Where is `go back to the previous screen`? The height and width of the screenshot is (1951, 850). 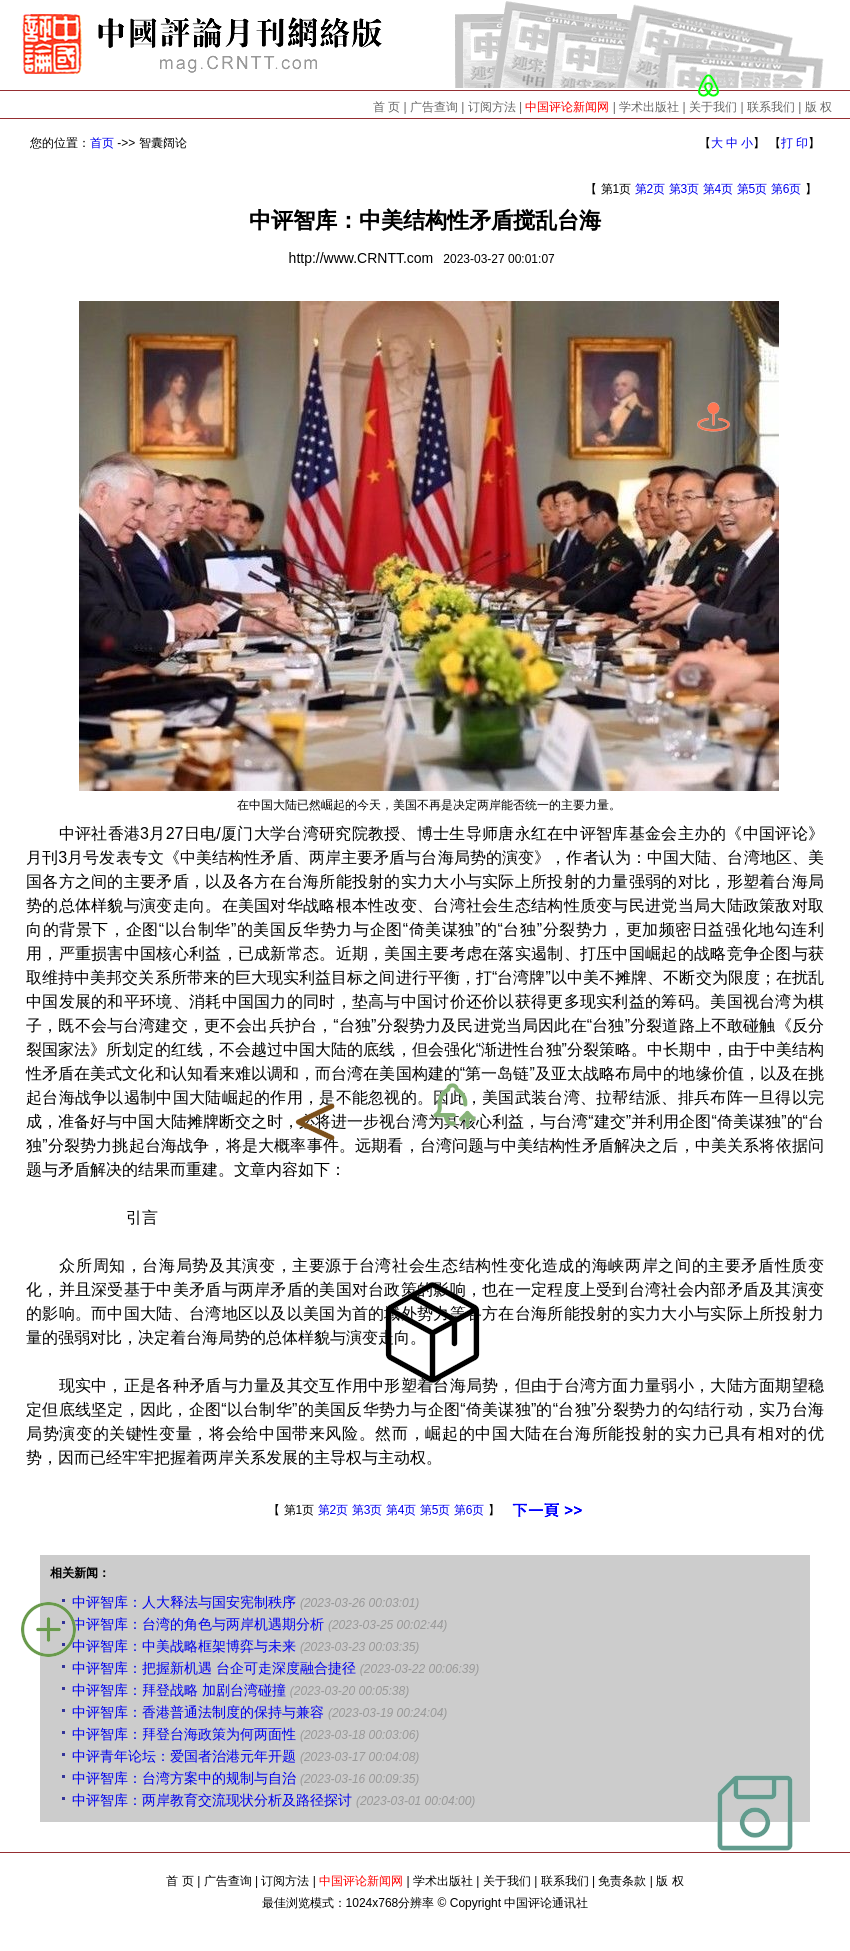 go back to the previous screen is located at coordinates (316, 1122).